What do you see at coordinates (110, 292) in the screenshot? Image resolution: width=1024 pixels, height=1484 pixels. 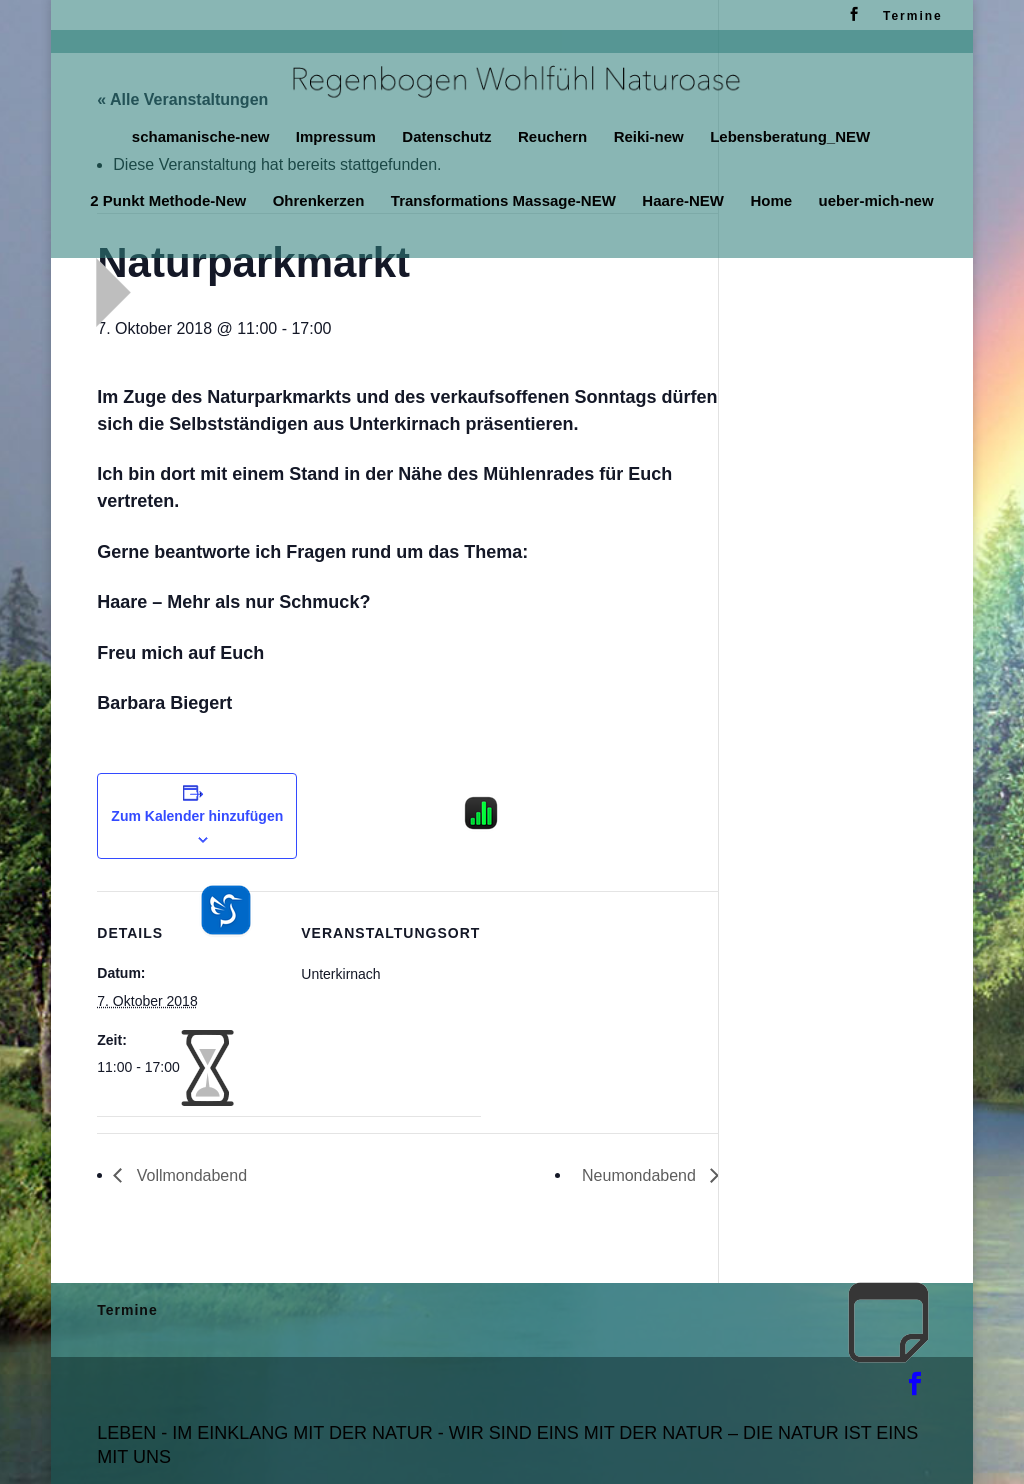 I see `navigate to the next item or page` at bounding box center [110, 292].